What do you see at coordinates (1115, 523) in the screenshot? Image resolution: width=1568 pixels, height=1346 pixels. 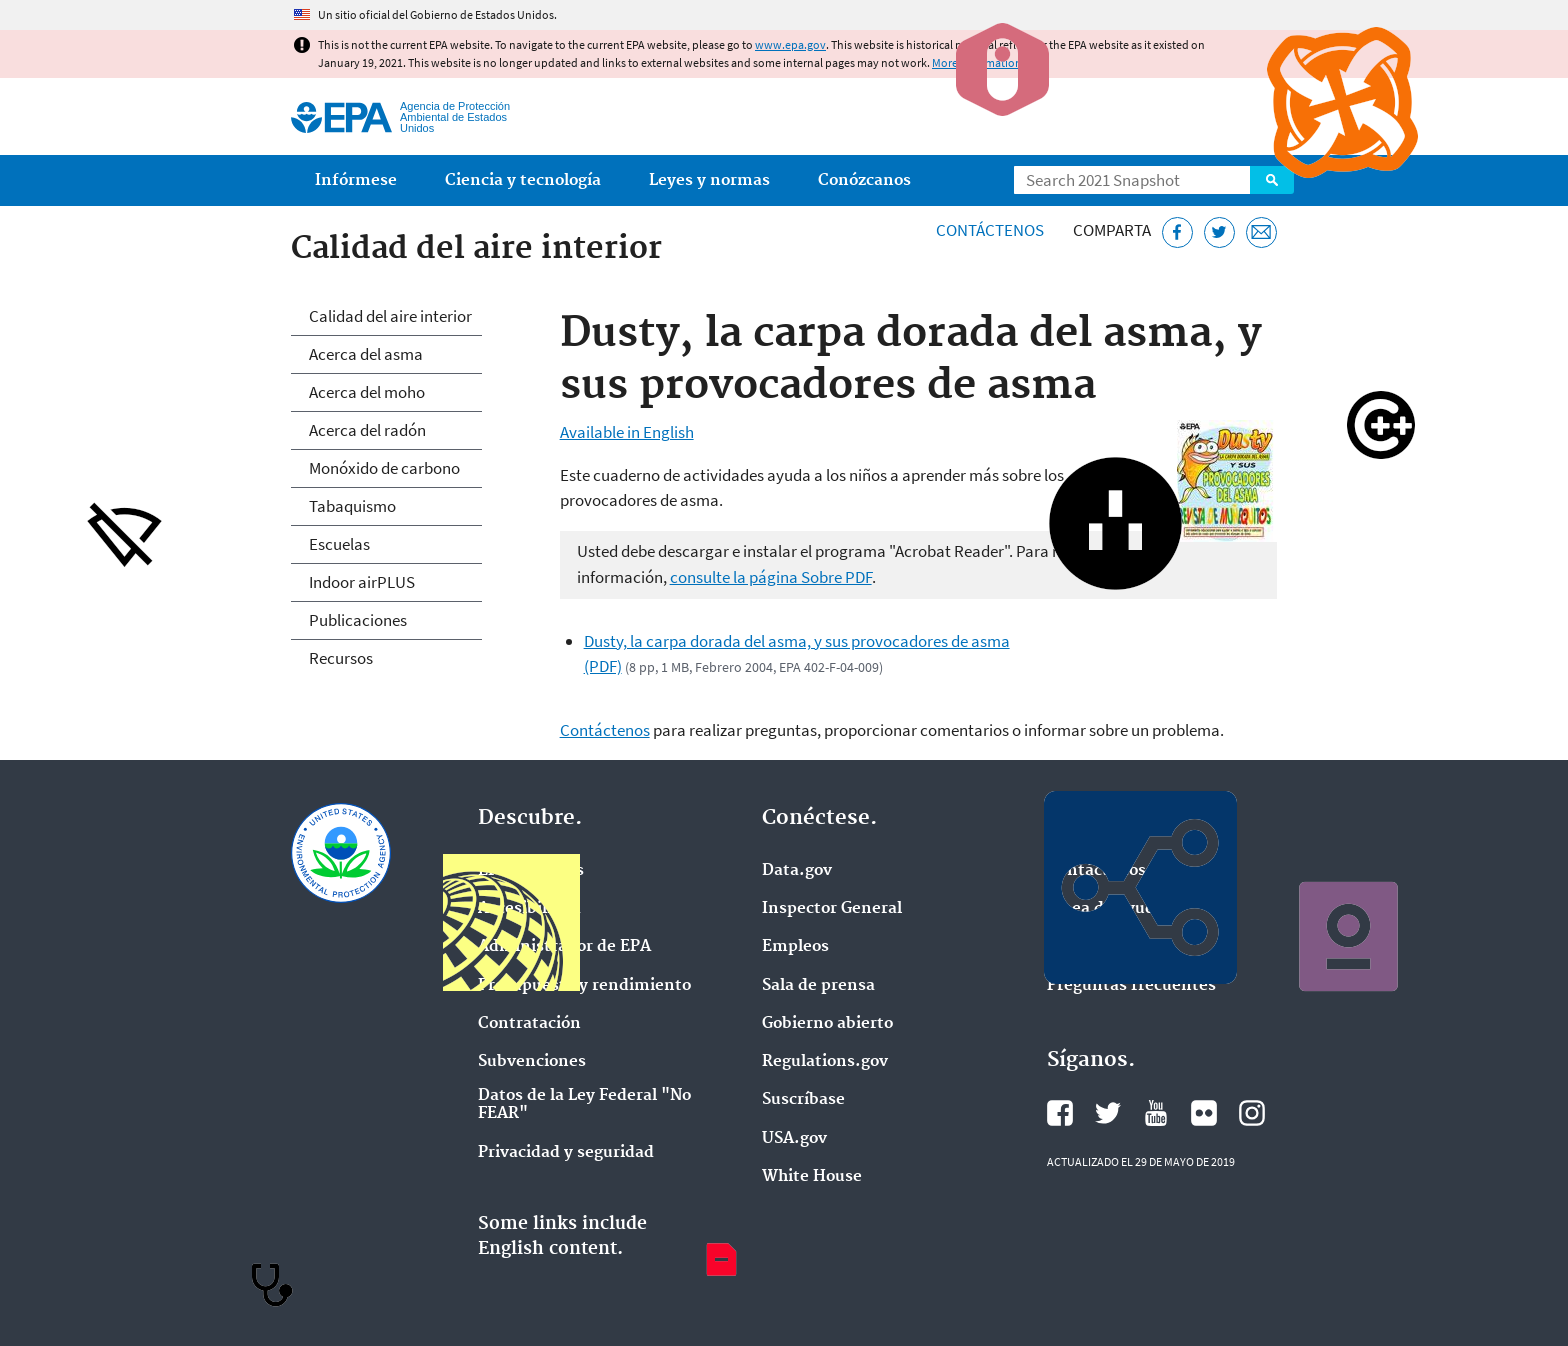 I see `electrical outlet or power socket indicator` at bounding box center [1115, 523].